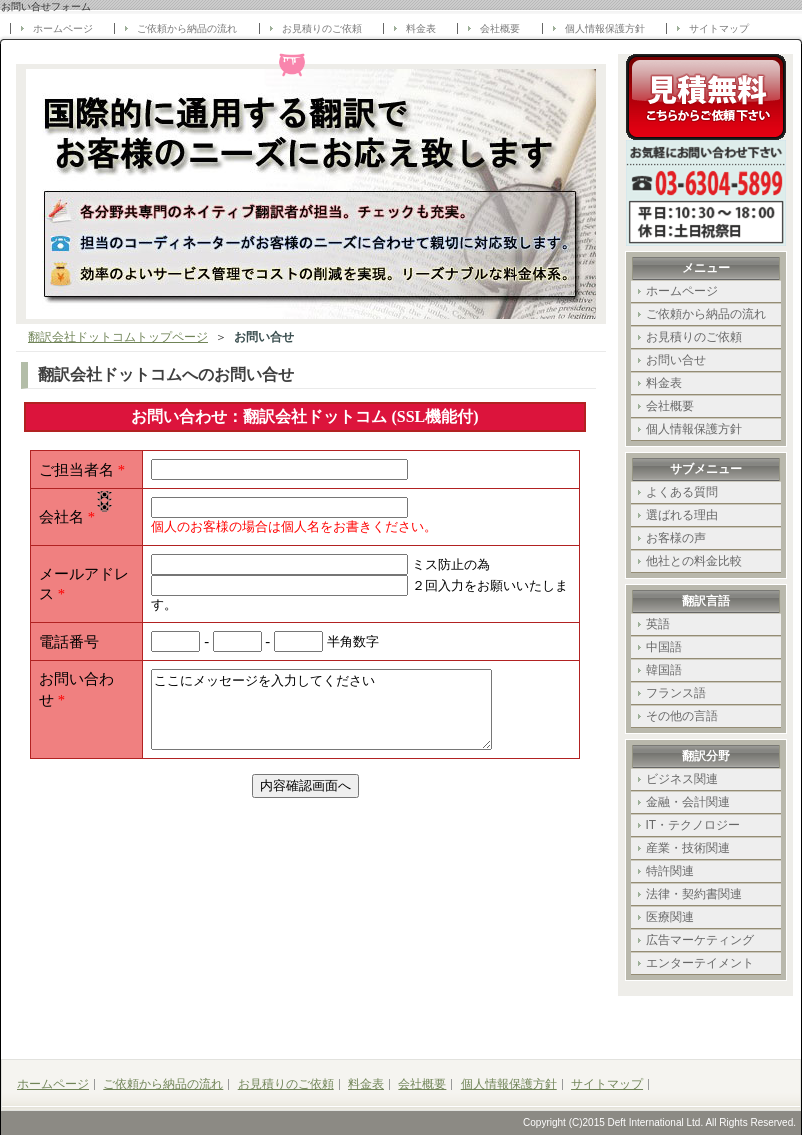  Describe the element at coordinates (292, 65) in the screenshot. I see `access potion crafting or brewing menu` at that location.